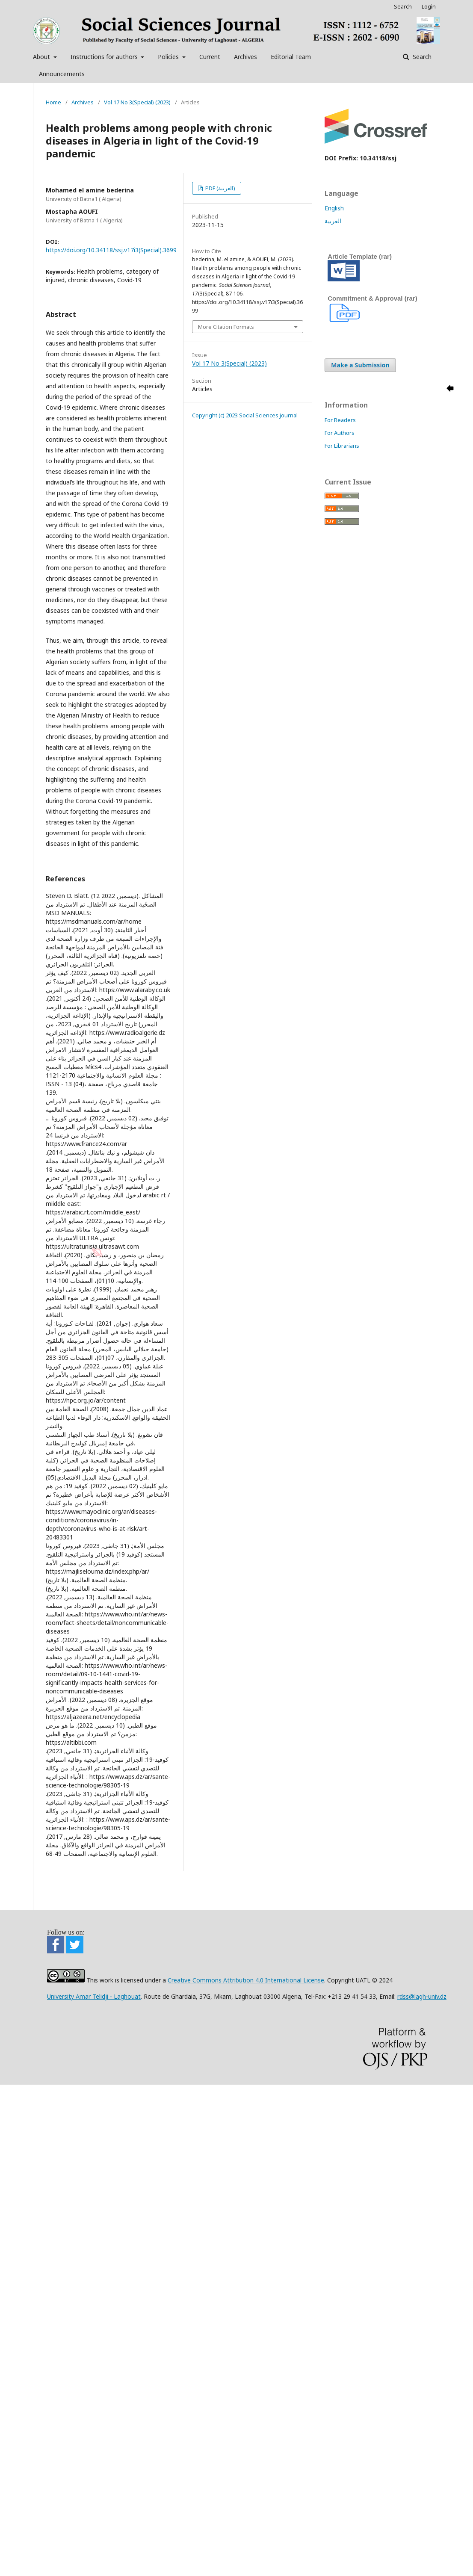 The image size is (473, 2576). What do you see at coordinates (97, 1252) in the screenshot?
I see `disable global or worldwide access` at bounding box center [97, 1252].